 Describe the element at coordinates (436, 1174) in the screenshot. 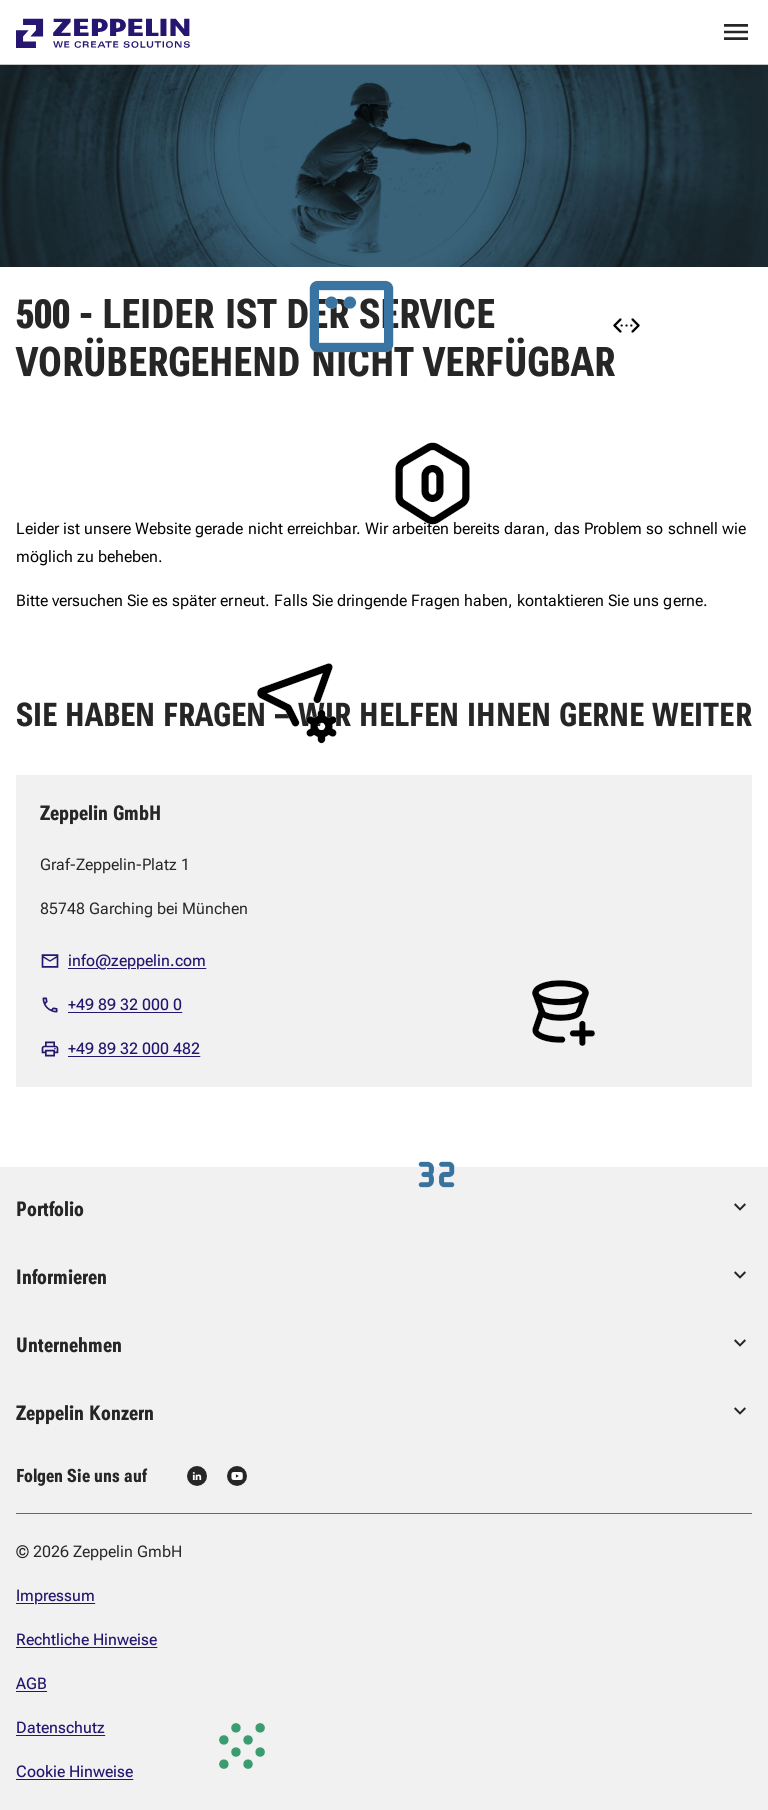

I see `indicates item number or position 32 in a list` at that location.